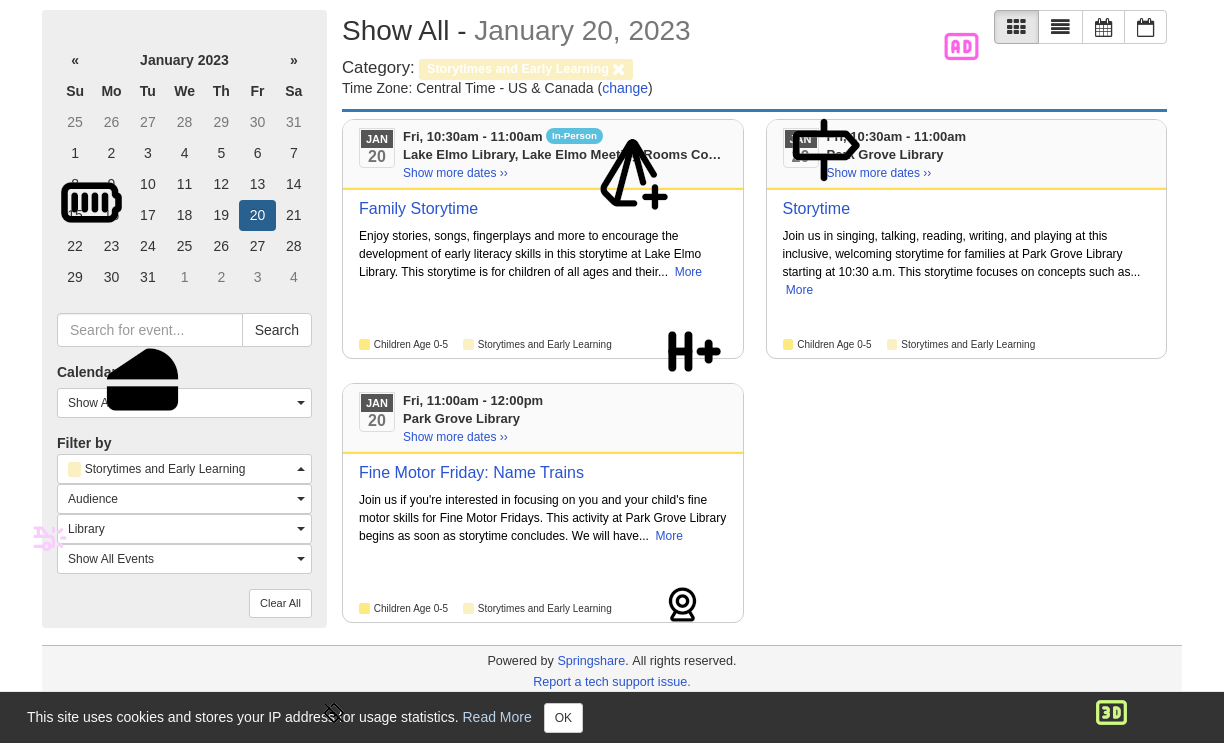 The width and height of the screenshot is (1224, 743). What do you see at coordinates (961, 46) in the screenshot?
I see `indicates sponsored or advertisement content` at bounding box center [961, 46].